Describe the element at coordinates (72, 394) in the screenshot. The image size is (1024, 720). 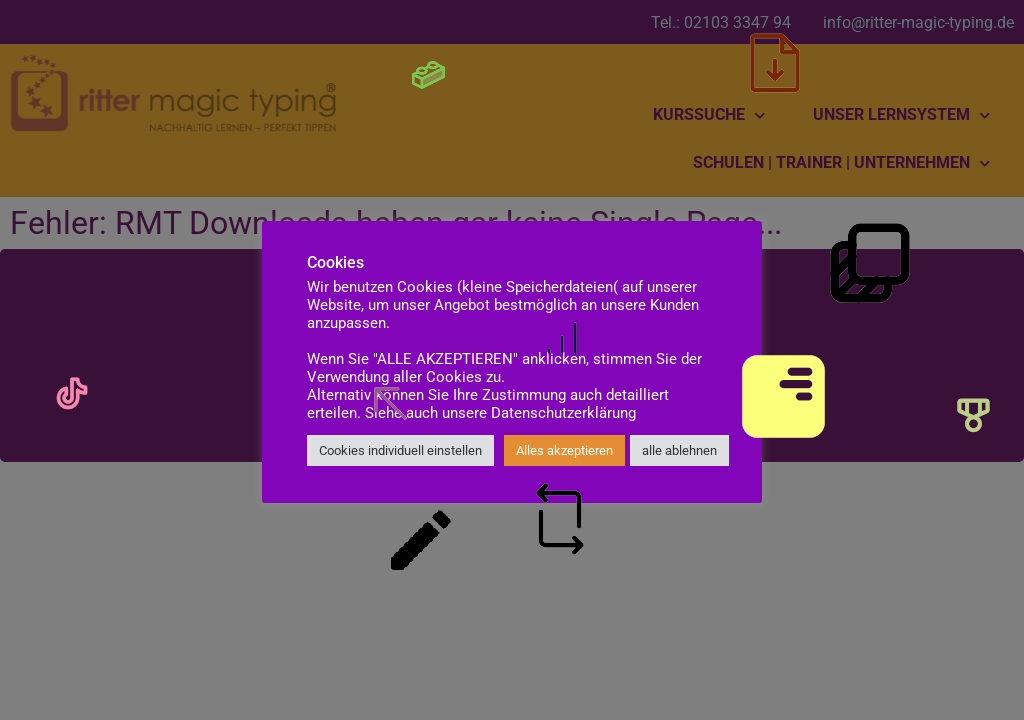
I see `open TikTok app` at that location.